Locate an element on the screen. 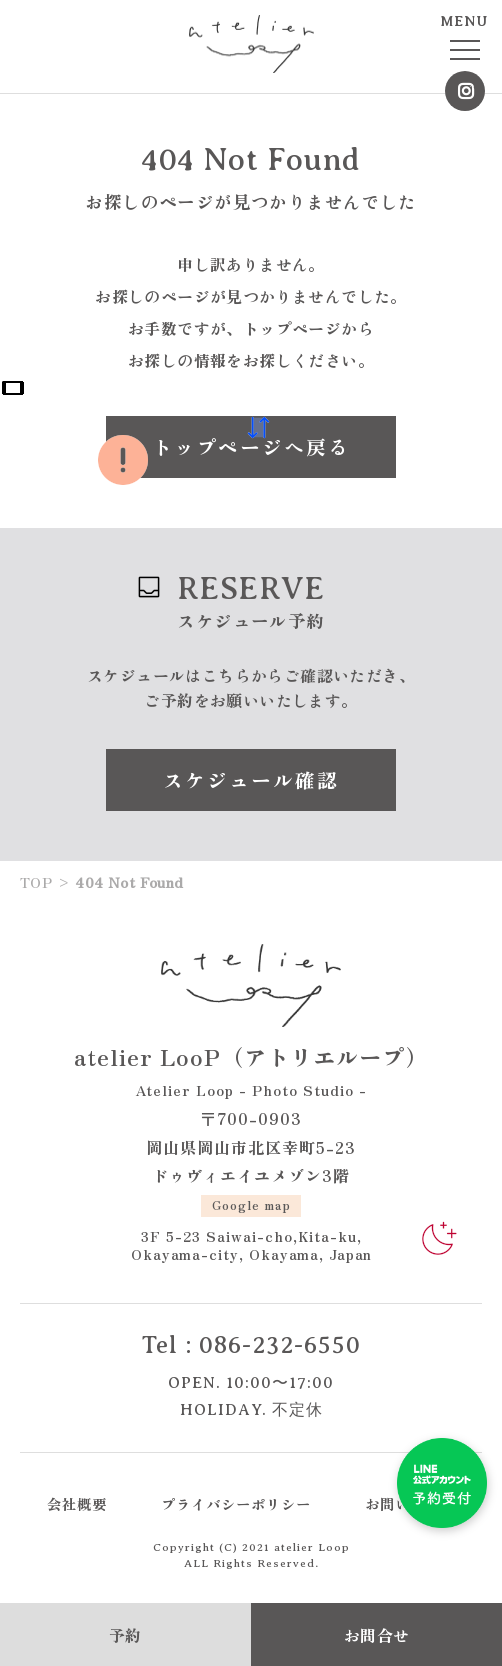 The height and width of the screenshot is (1666, 502). switch device to landscape mode is located at coordinates (13, 388).